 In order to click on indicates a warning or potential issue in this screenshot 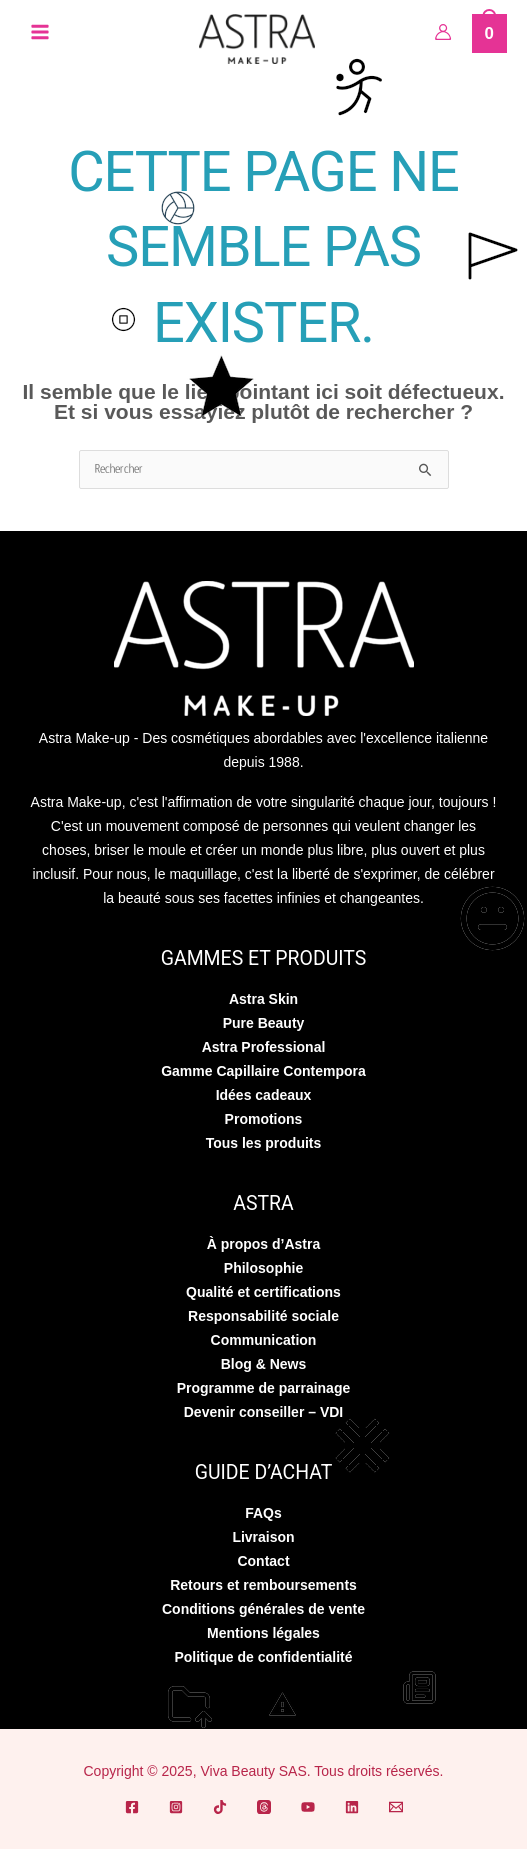, I will do `click(282, 1704)`.